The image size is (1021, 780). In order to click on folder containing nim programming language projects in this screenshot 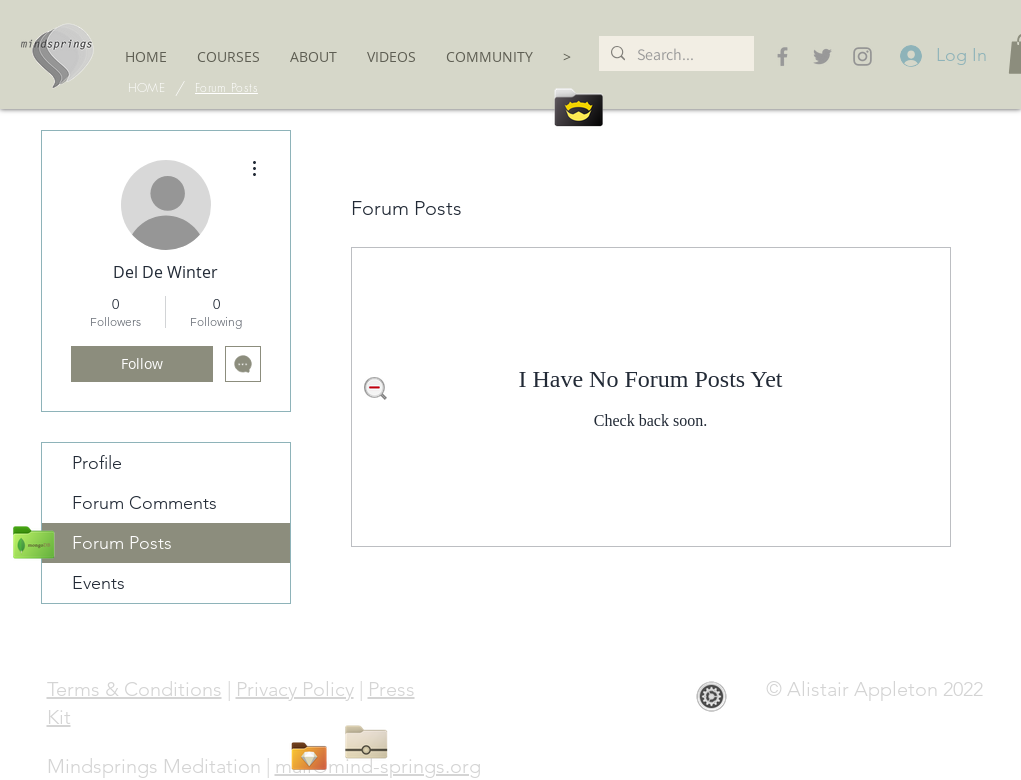, I will do `click(578, 108)`.